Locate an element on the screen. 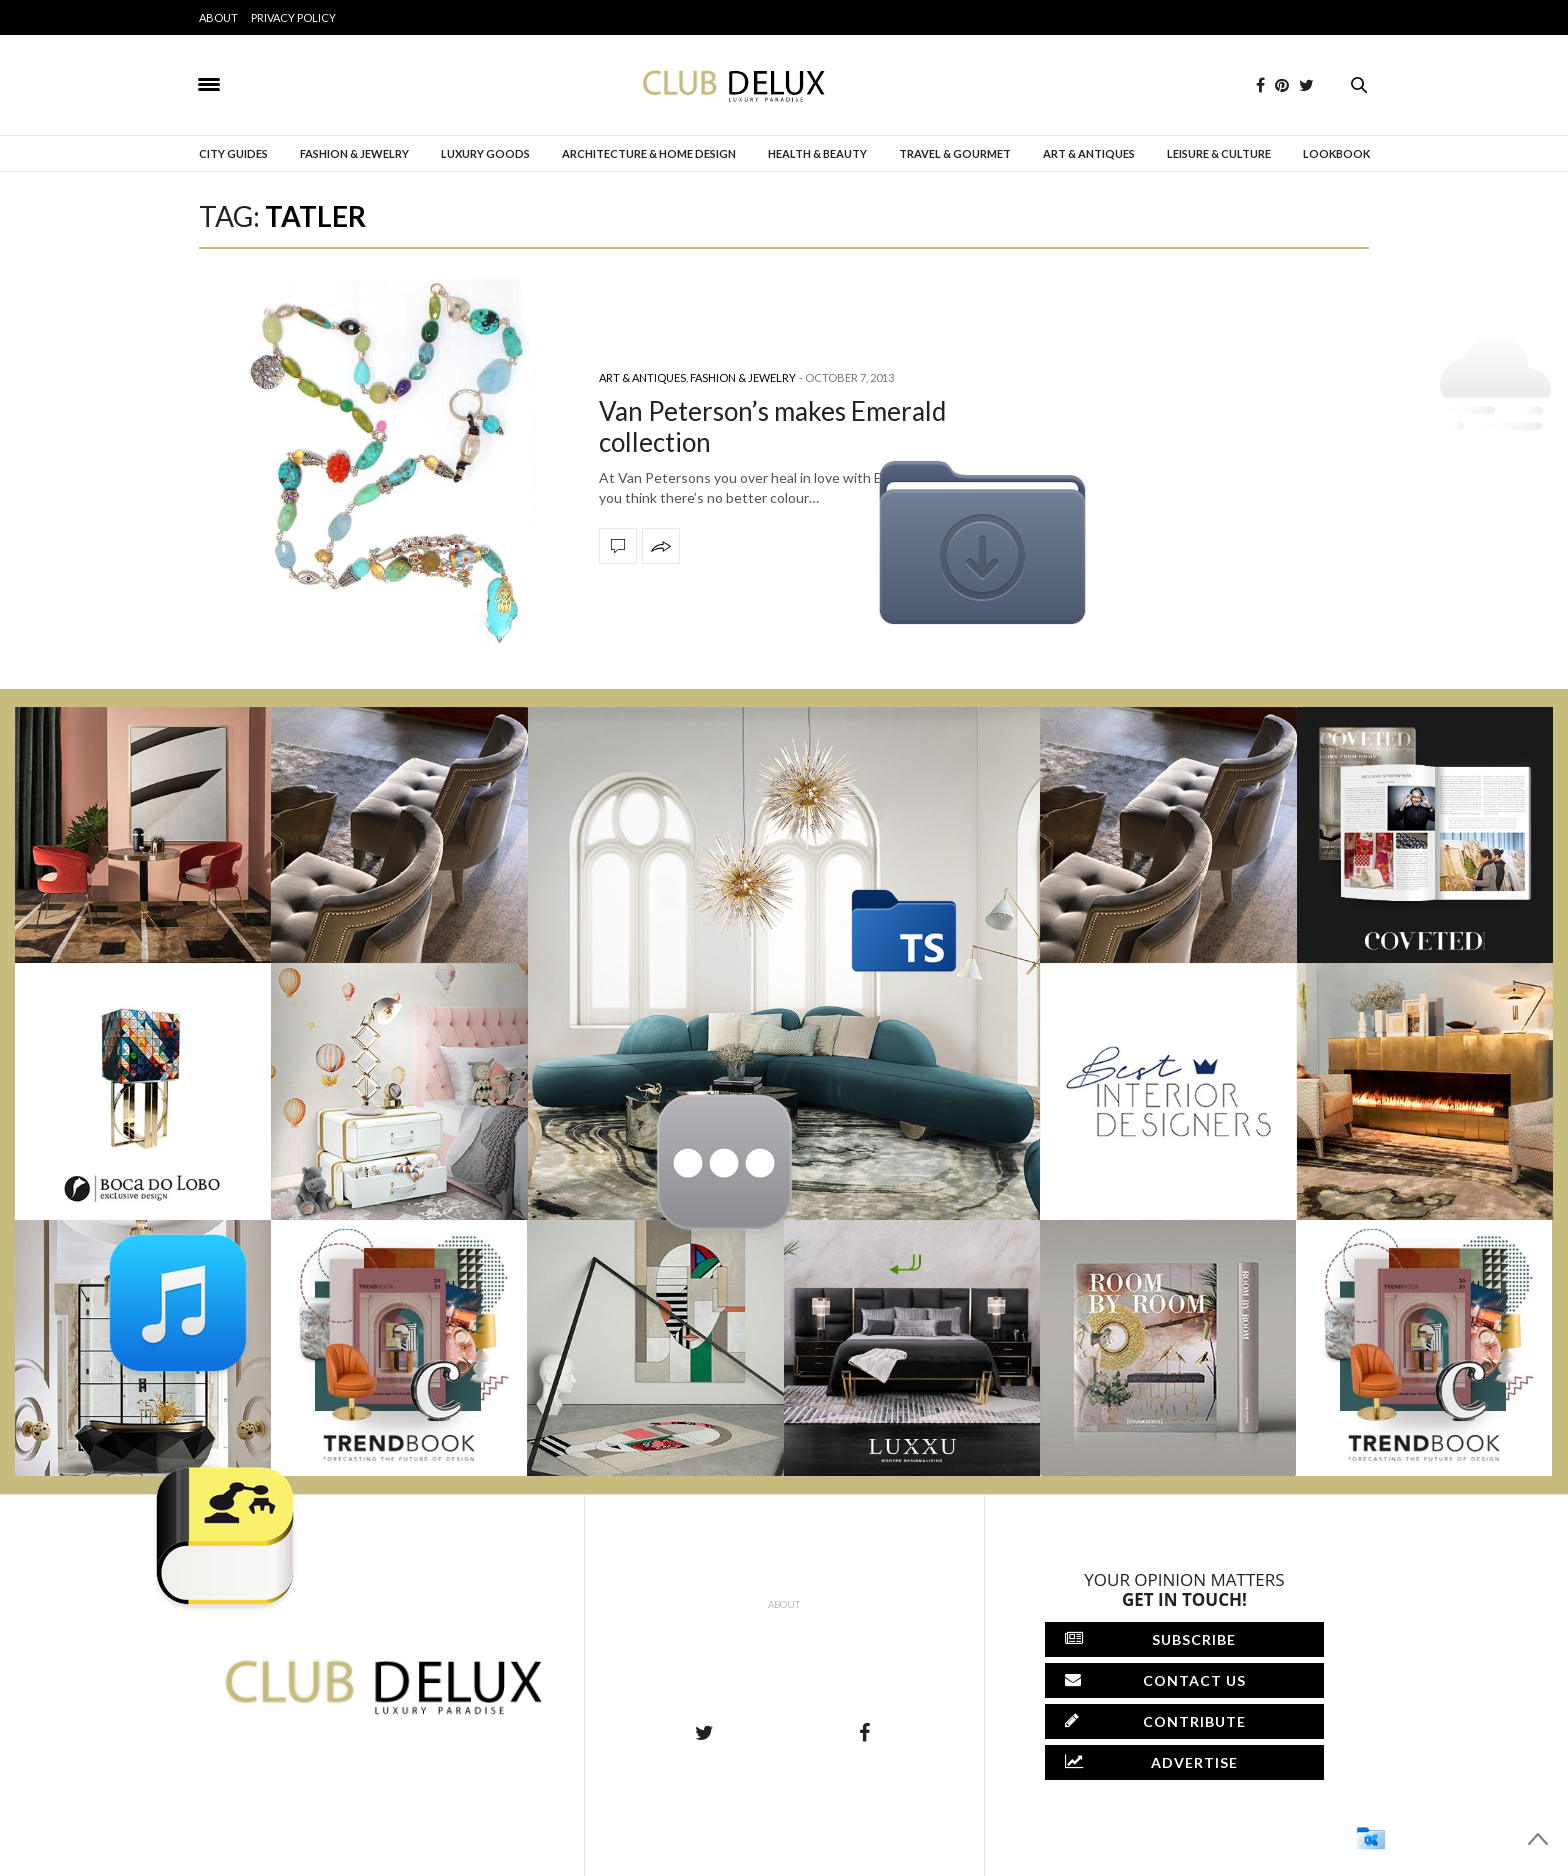 Image resolution: width=1568 pixels, height=1876 pixels. open settings or preferences is located at coordinates (724, 1164).